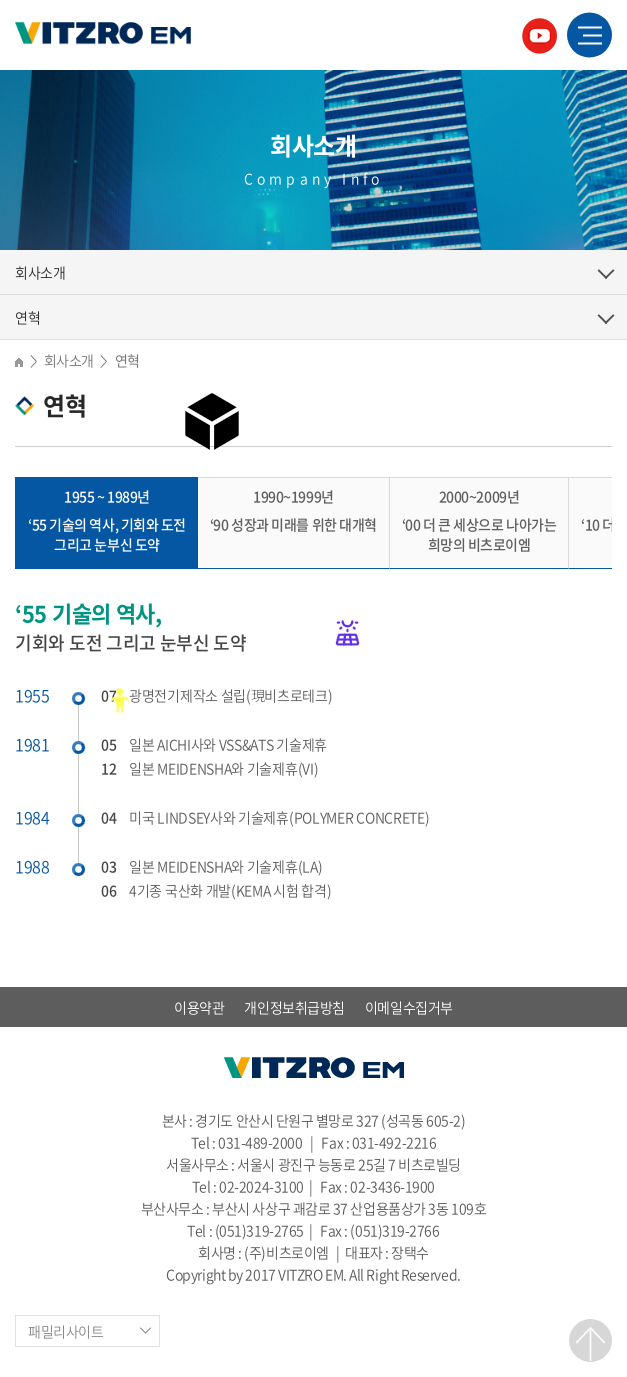 Image resolution: width=627 pixels, height=1377 pixels. I want to click on access solar energy settings, so click(347, 633).